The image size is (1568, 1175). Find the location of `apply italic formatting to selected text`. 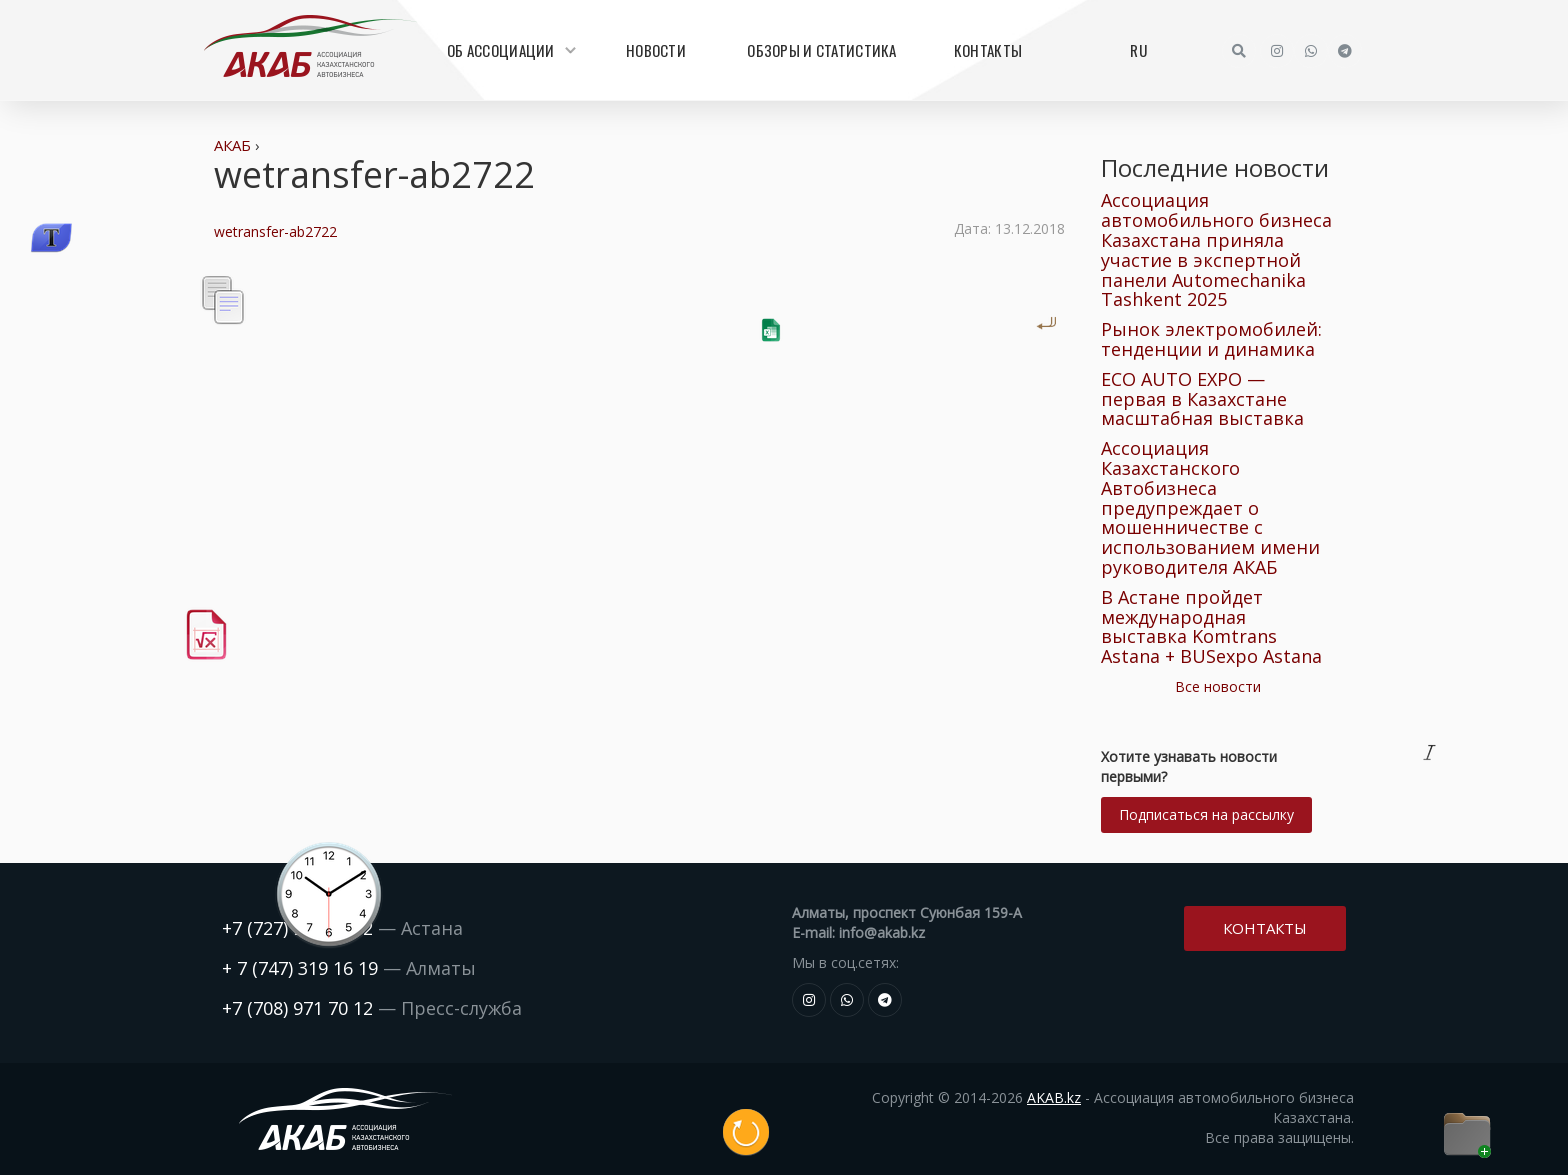

apply italic formatting to selected text is located at coordinates (1429, 752).